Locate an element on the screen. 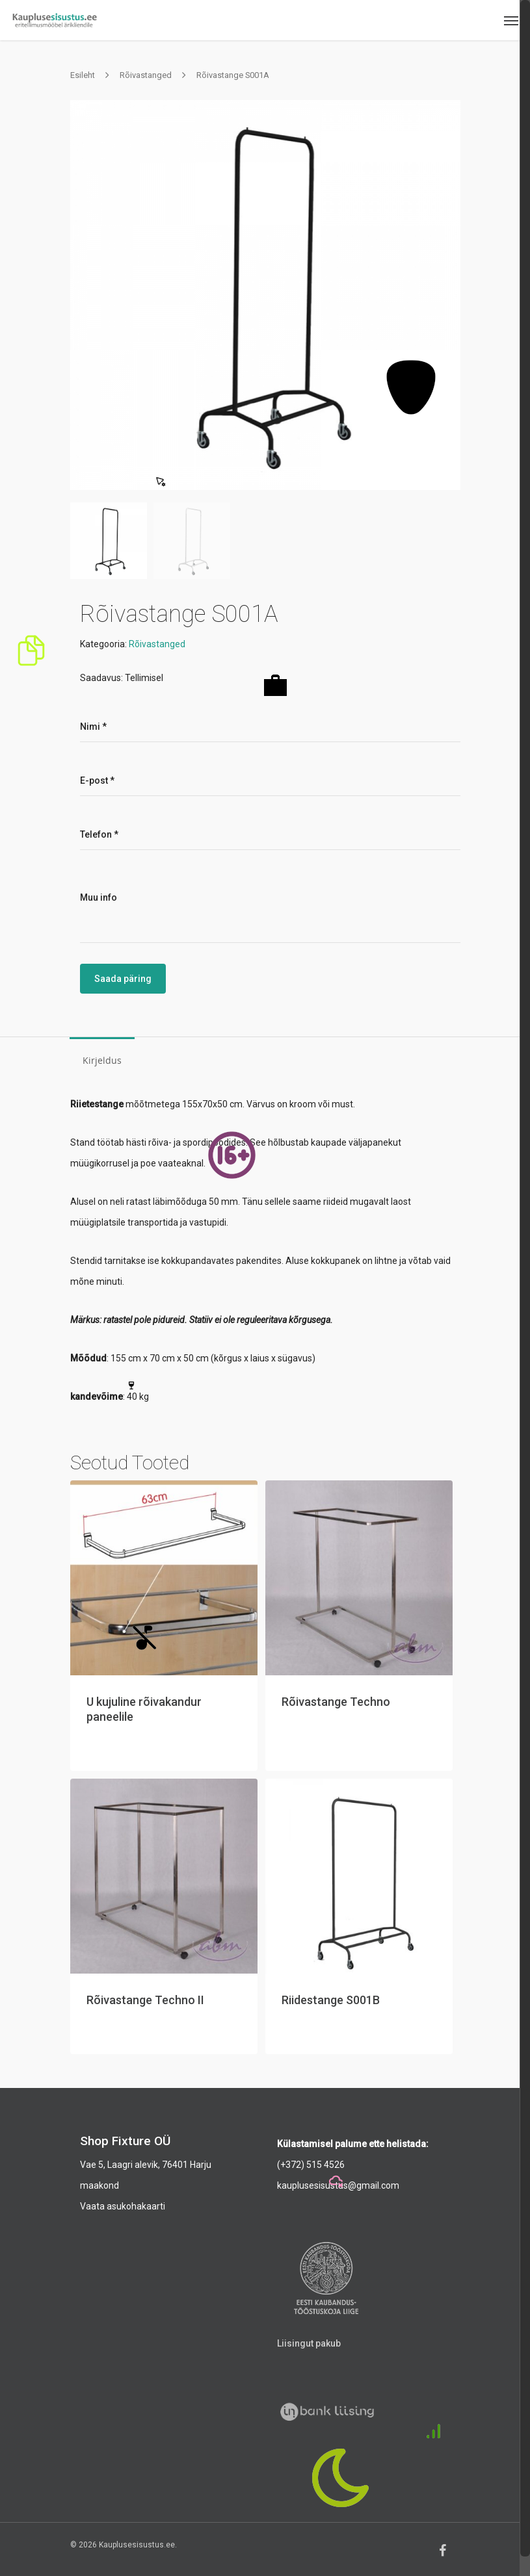  find nearby wine bars or restaurants is located at coordinates (131, 1385).